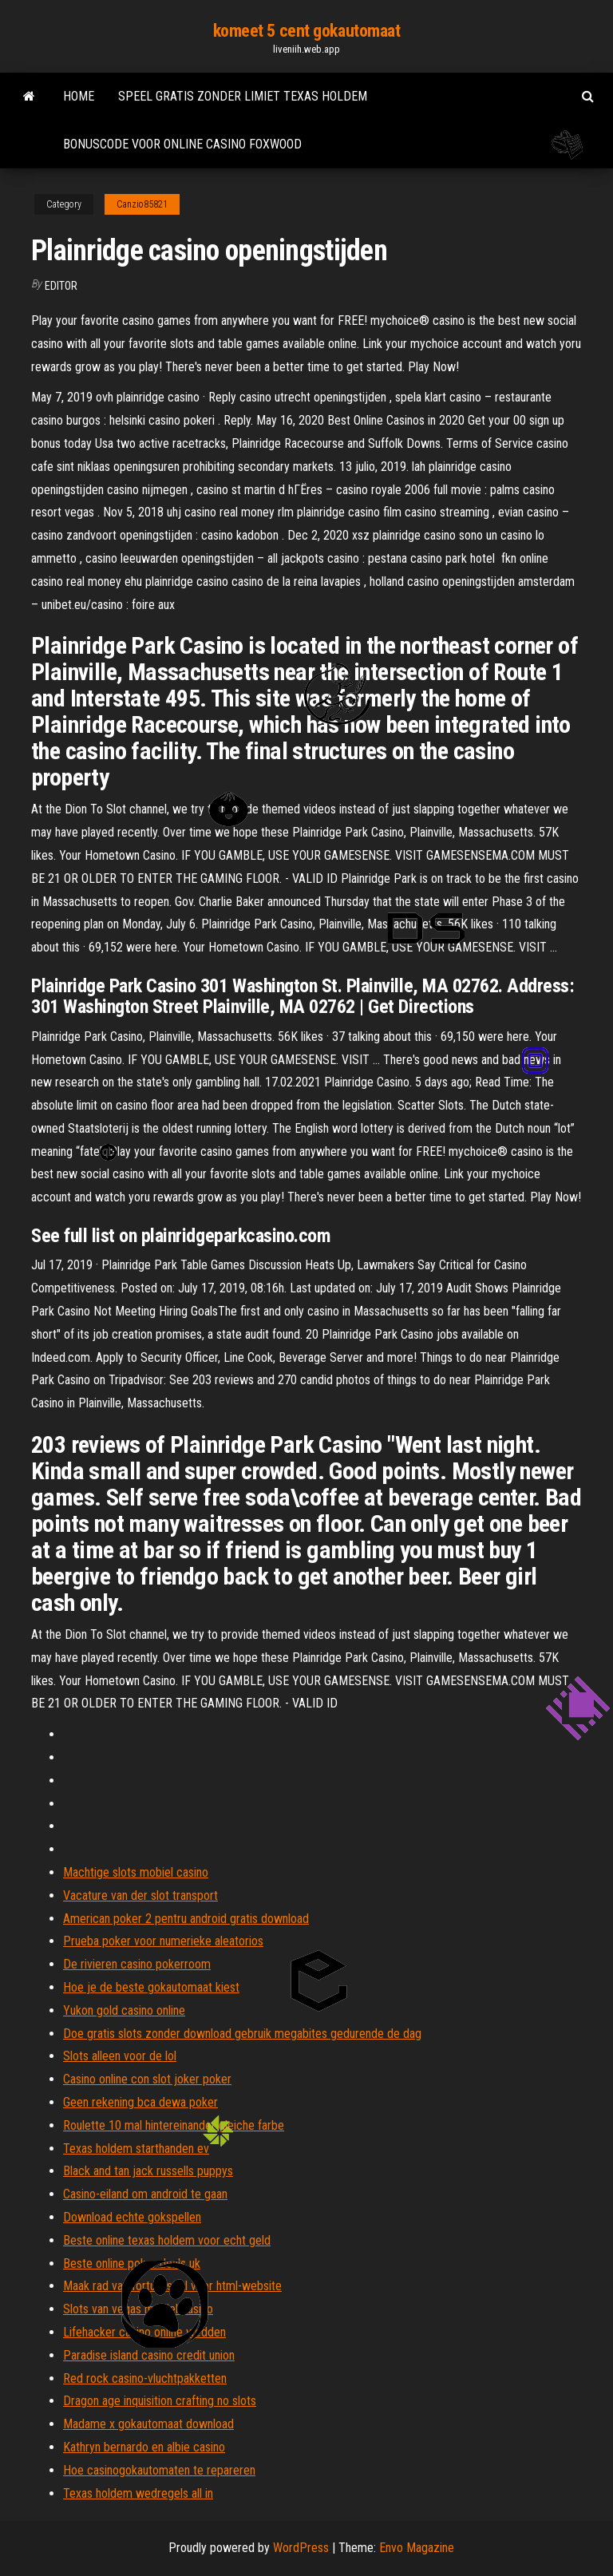 The image size is (613, 2576). I want to click on open the smoothcomp app, so click(535, 1060).